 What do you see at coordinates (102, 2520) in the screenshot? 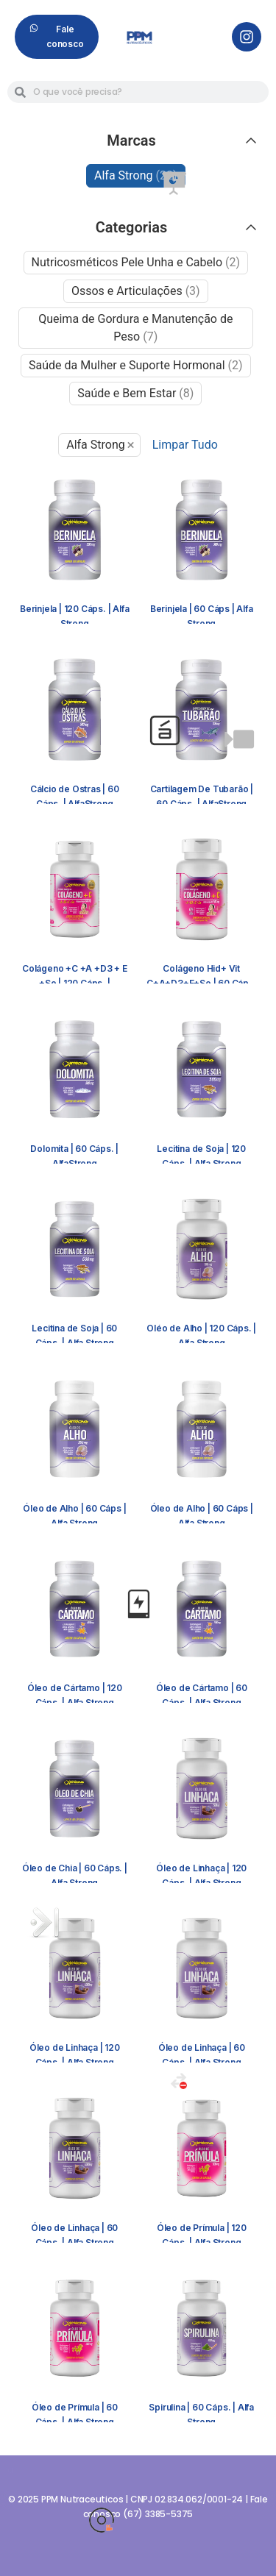
I see `indicates video disc or DVD media` at bounding box center [102, 2520].